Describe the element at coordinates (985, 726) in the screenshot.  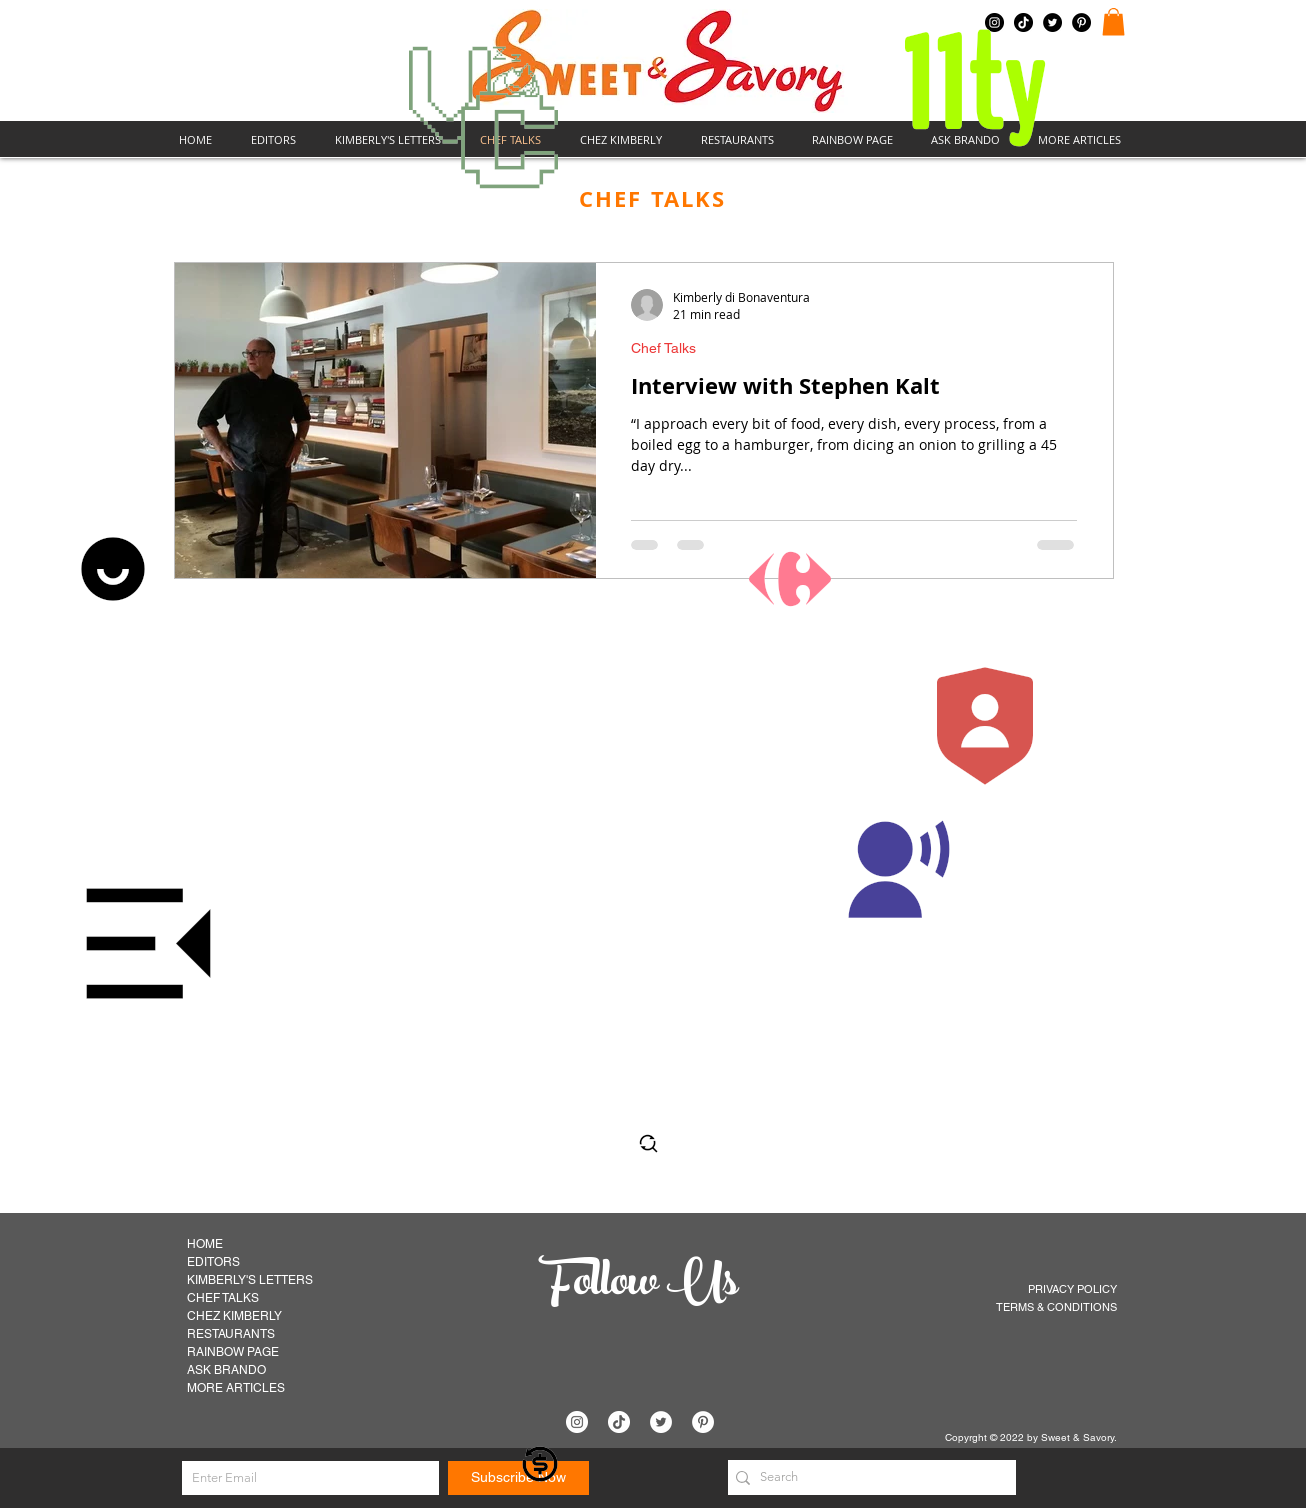
I see `access user privacy or security settings` at that location.